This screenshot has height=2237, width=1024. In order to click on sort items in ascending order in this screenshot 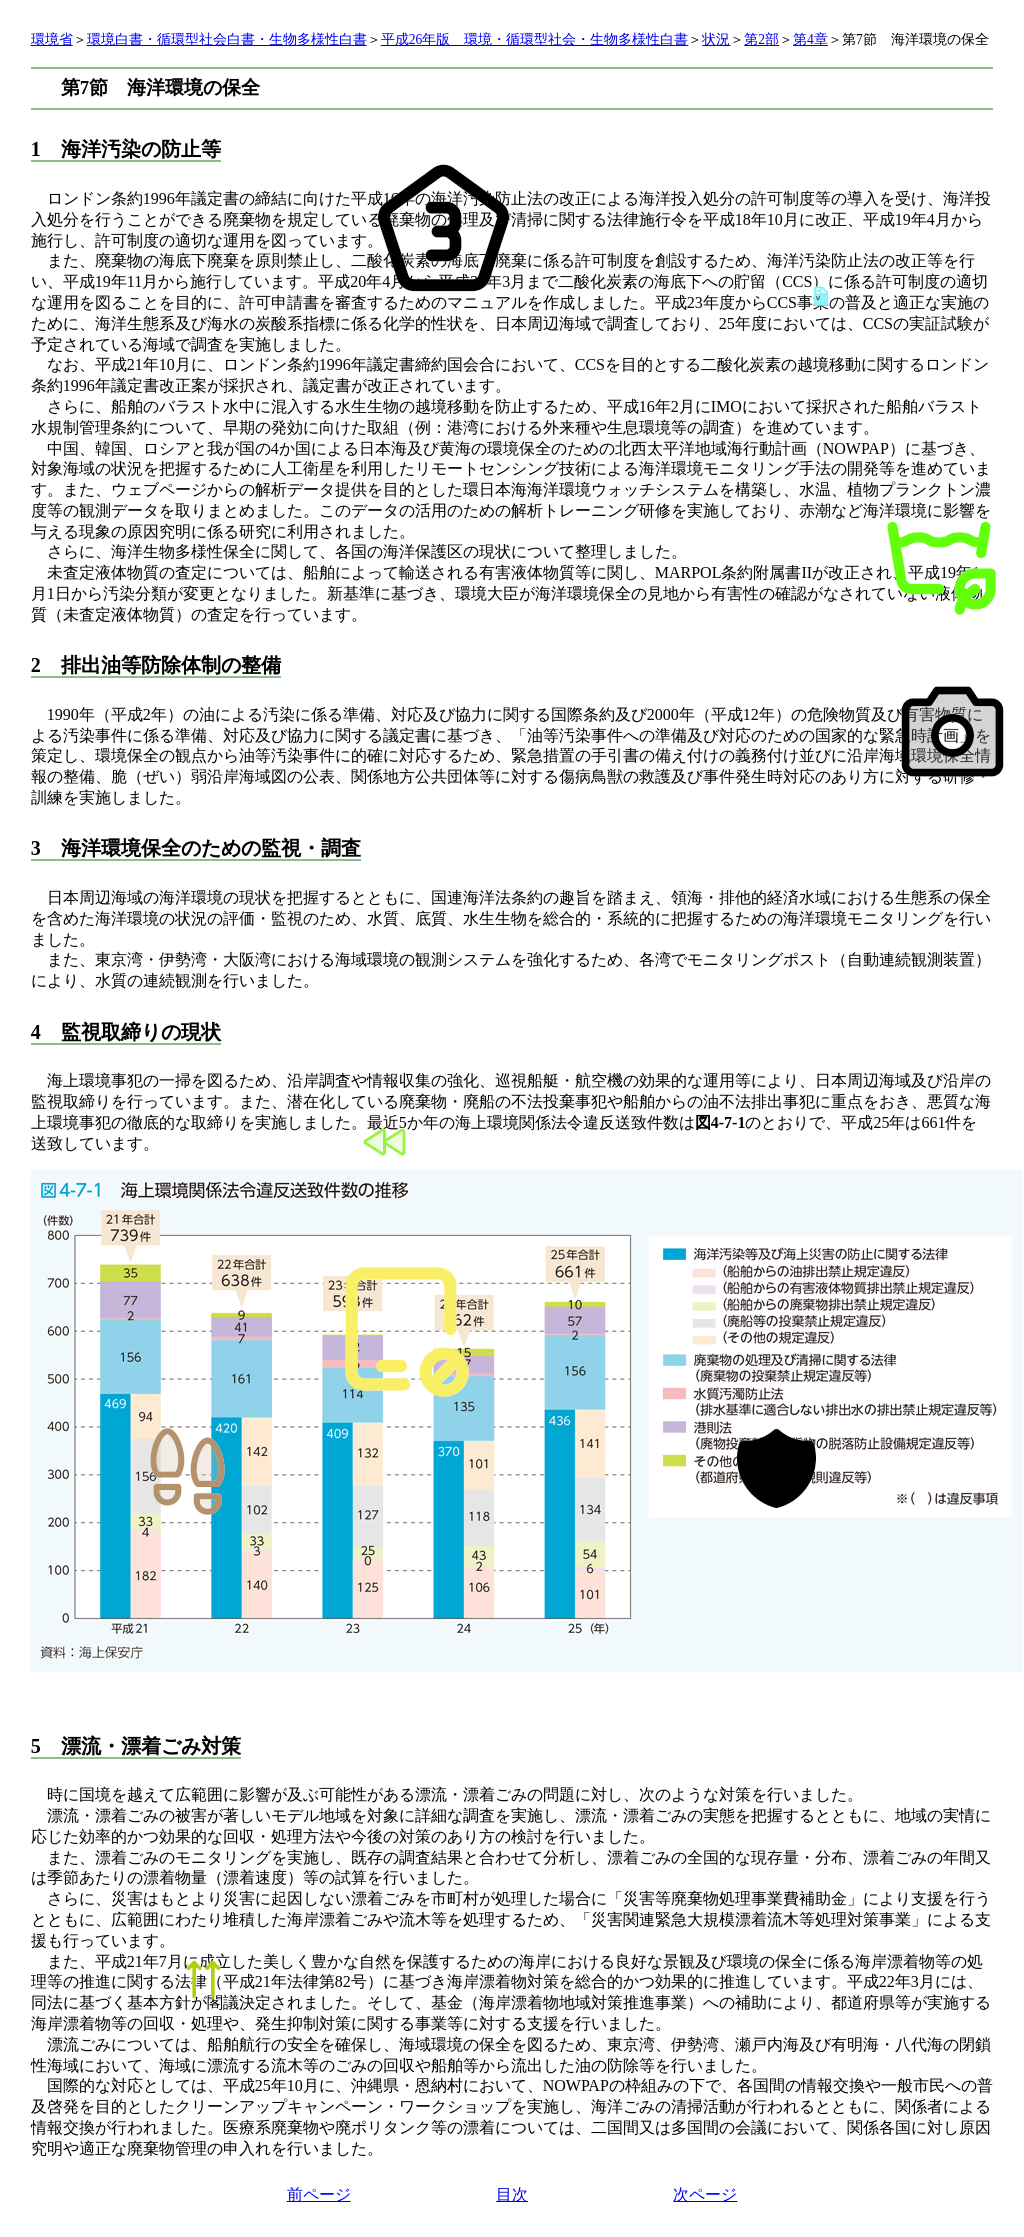, I will do `click(203, 1979)`.